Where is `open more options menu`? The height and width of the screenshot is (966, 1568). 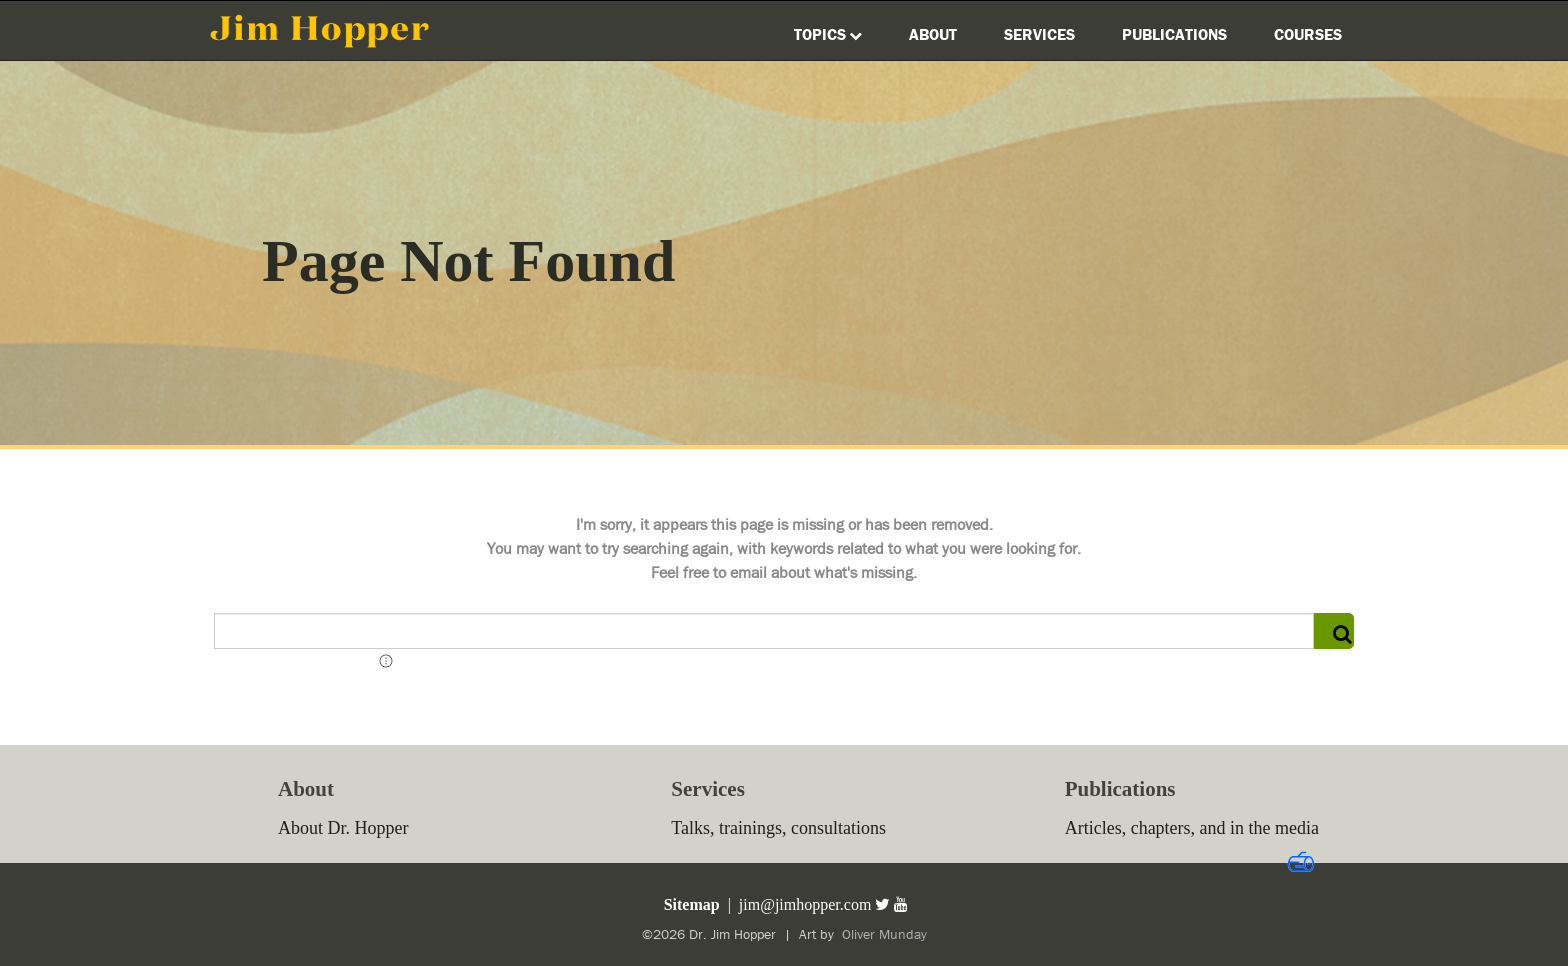
open more options menu is located at coordinates (386, 661).